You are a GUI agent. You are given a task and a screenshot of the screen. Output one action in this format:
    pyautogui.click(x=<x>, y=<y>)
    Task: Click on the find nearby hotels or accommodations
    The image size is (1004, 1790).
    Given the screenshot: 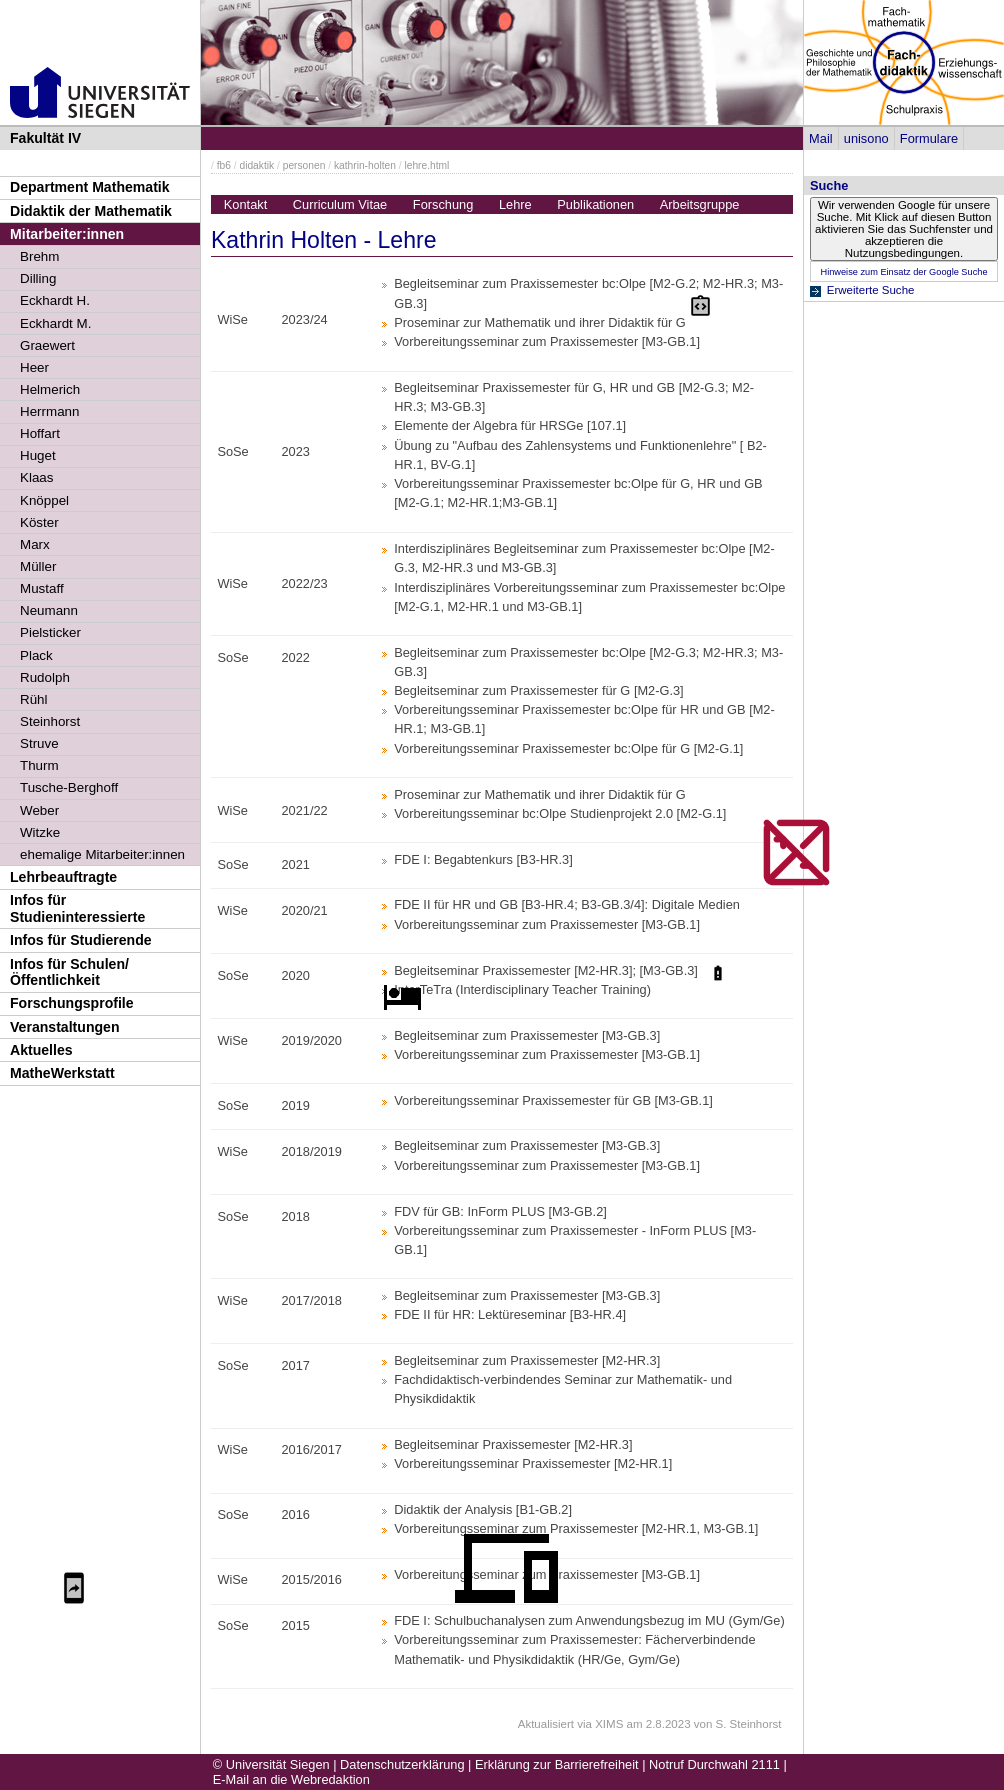 What is the action you would take?
    pyautogui.click(x=402, y=996)
    